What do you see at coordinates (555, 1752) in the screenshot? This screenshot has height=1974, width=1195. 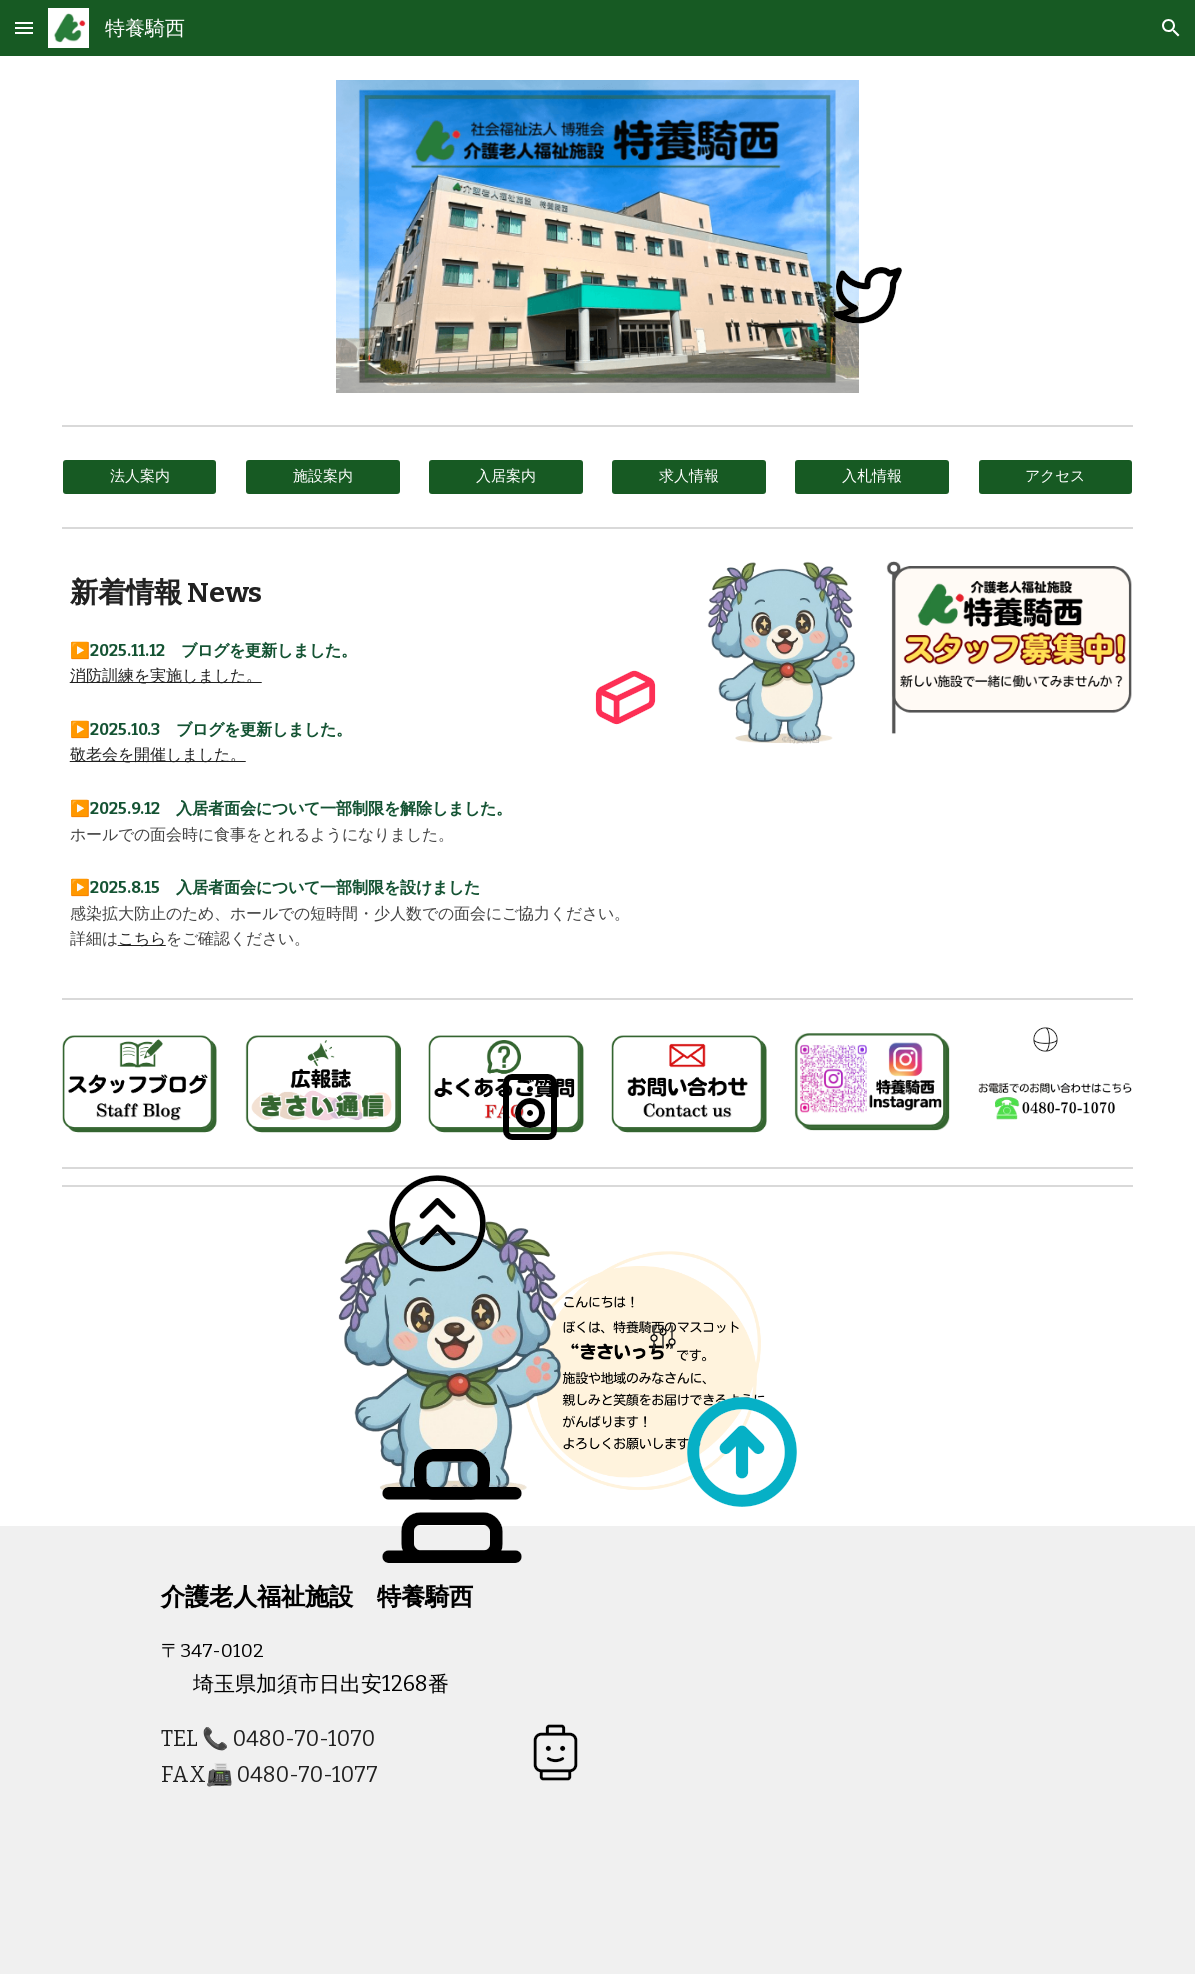 I see `lego or building block themed feature` at bounding box center [555, 1752].